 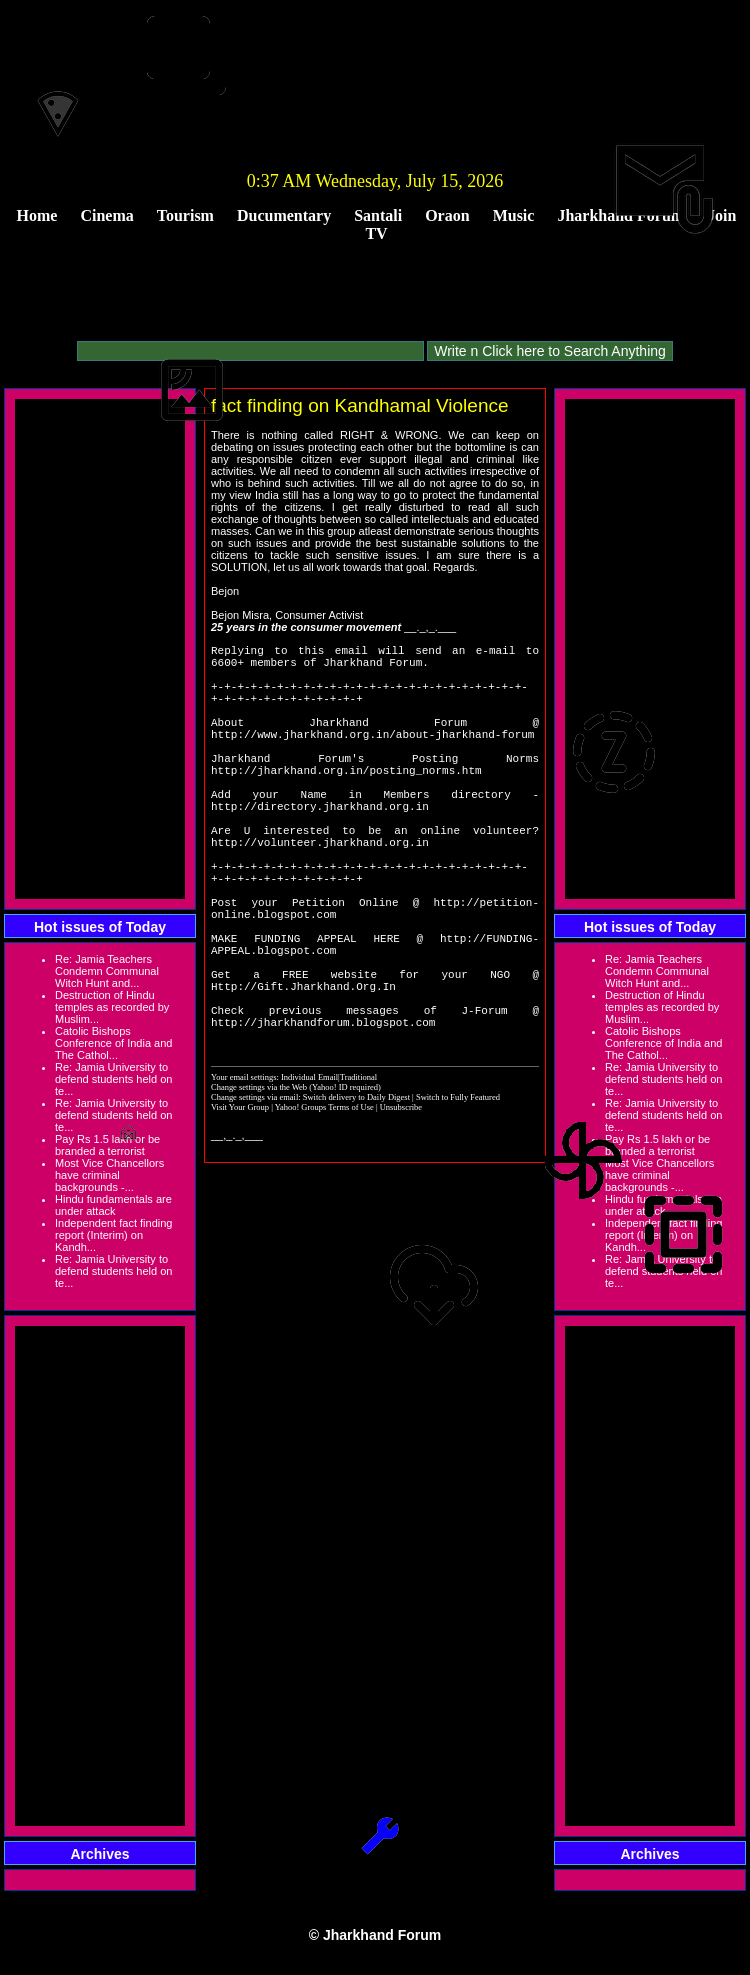 What do you see at coordinates (583, 1160) in the screenshot?
I see `access toys or games category` at bounding box center [583, 1160].